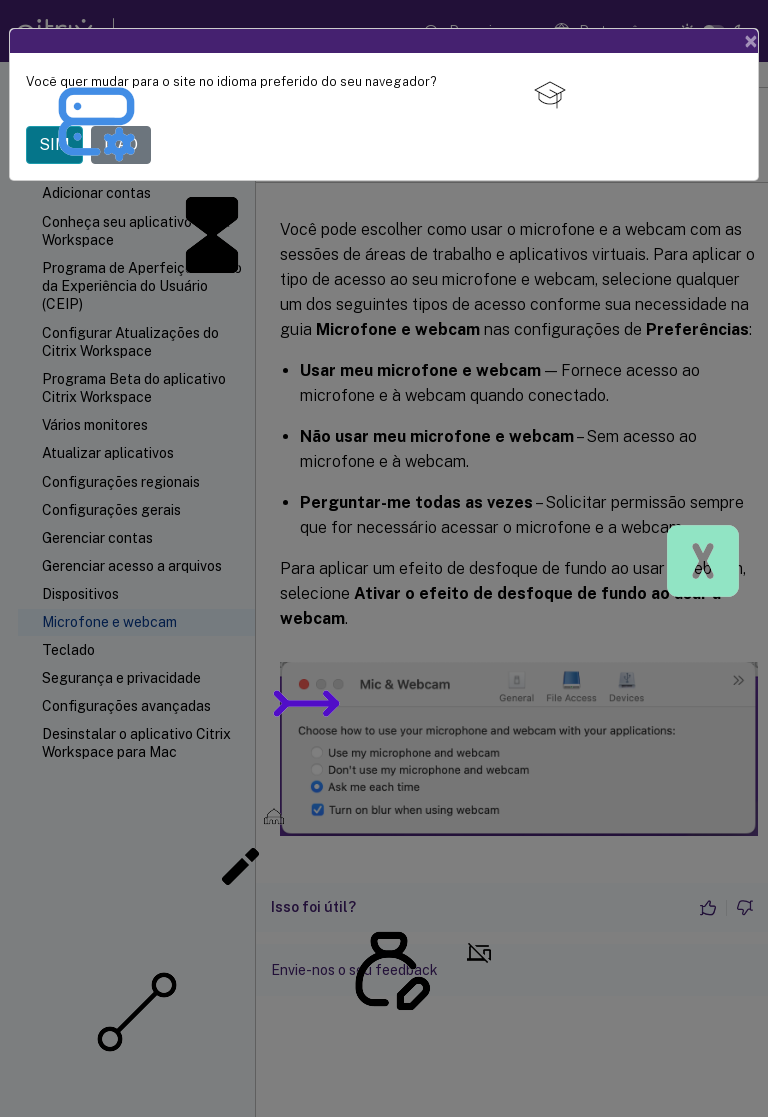 This screenshot has height=1117, width=768. Describe the element at coordinates (306, 703) in the screenshot. I see `continue to the next step` at that location.